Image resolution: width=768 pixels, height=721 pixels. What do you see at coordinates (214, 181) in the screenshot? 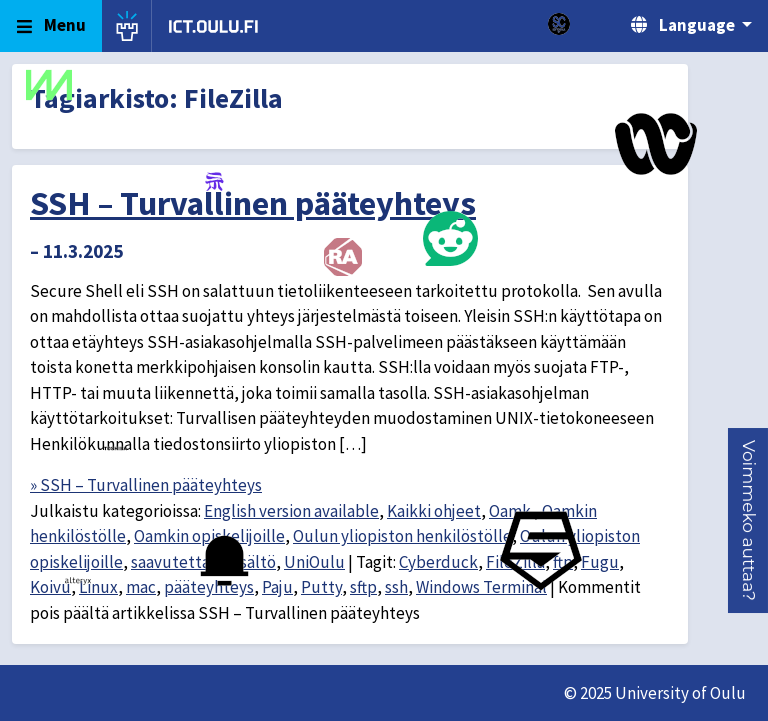
I see `open shikimori anime tracking app` at bounding box center [214, 181].